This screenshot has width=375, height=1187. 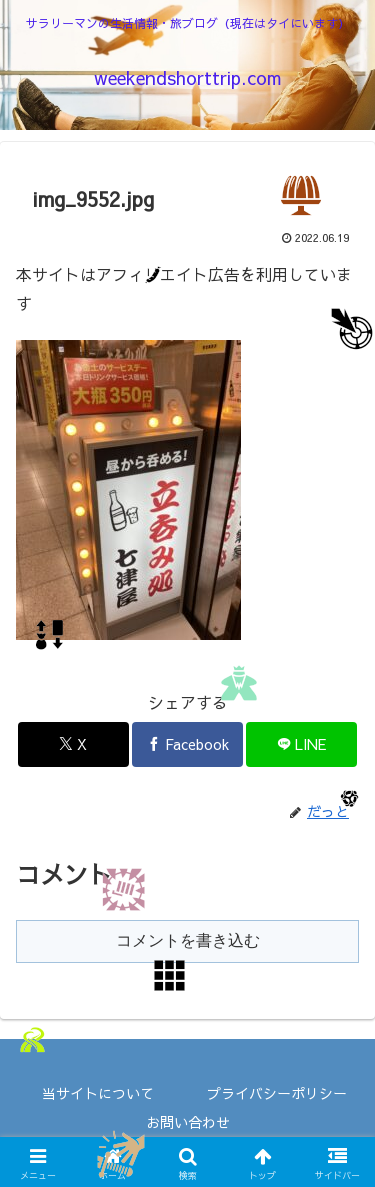 I want to click on drop or release current weapon, so click(x=121, y=1154).